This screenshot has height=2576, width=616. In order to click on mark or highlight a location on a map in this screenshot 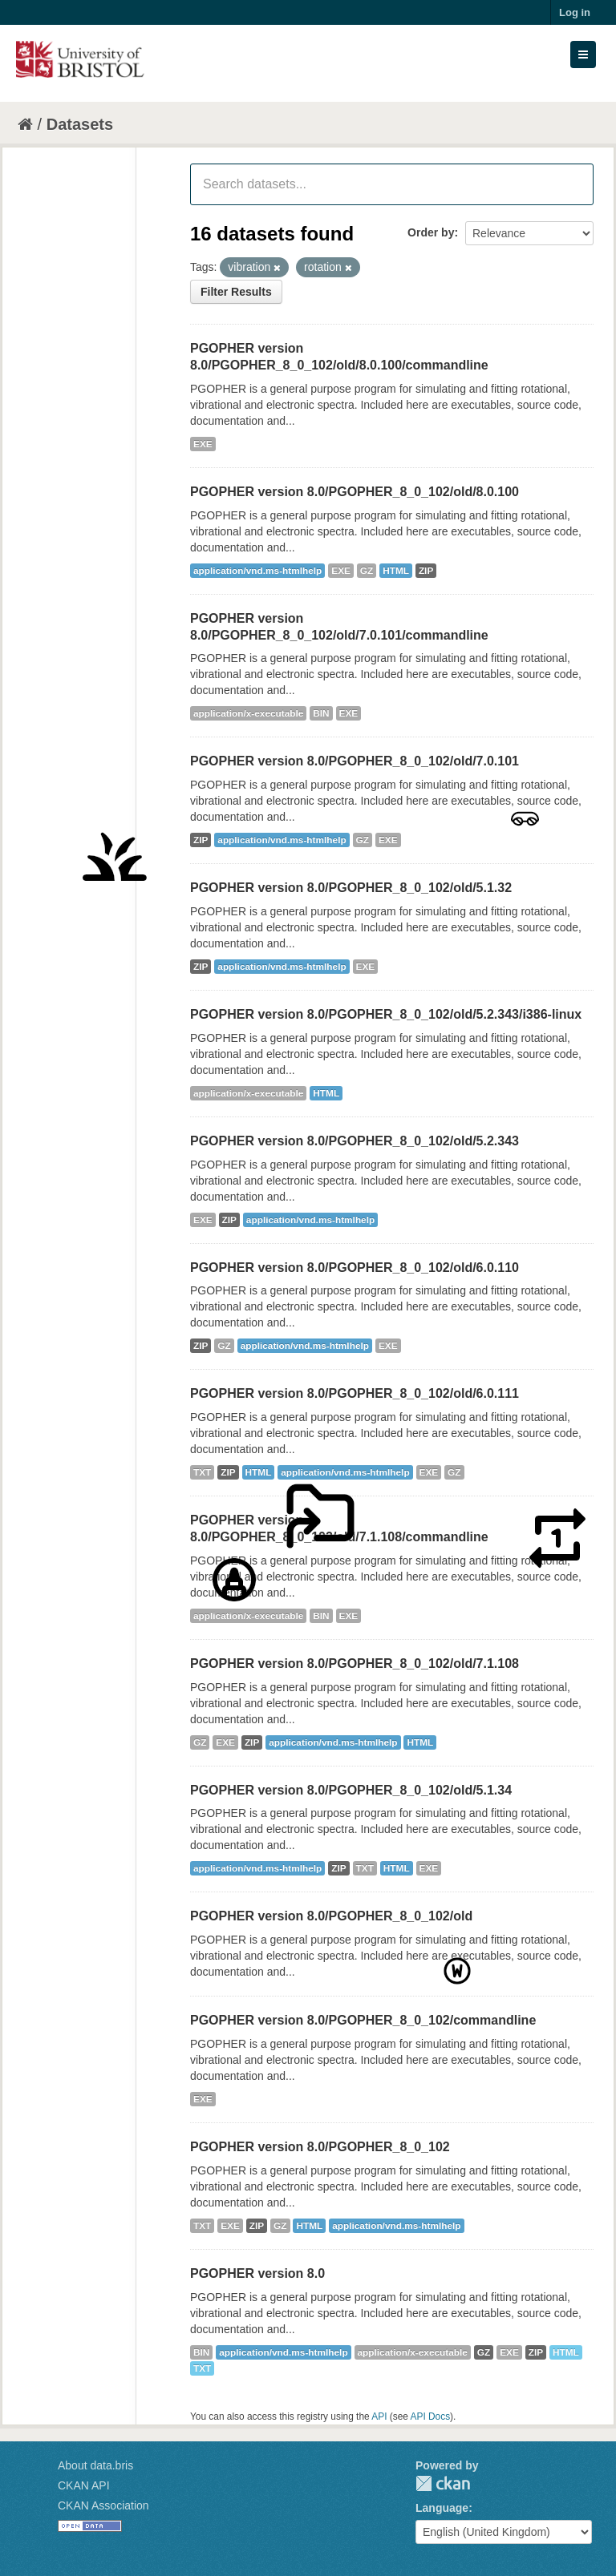, I will do `click(234, 1580)`.